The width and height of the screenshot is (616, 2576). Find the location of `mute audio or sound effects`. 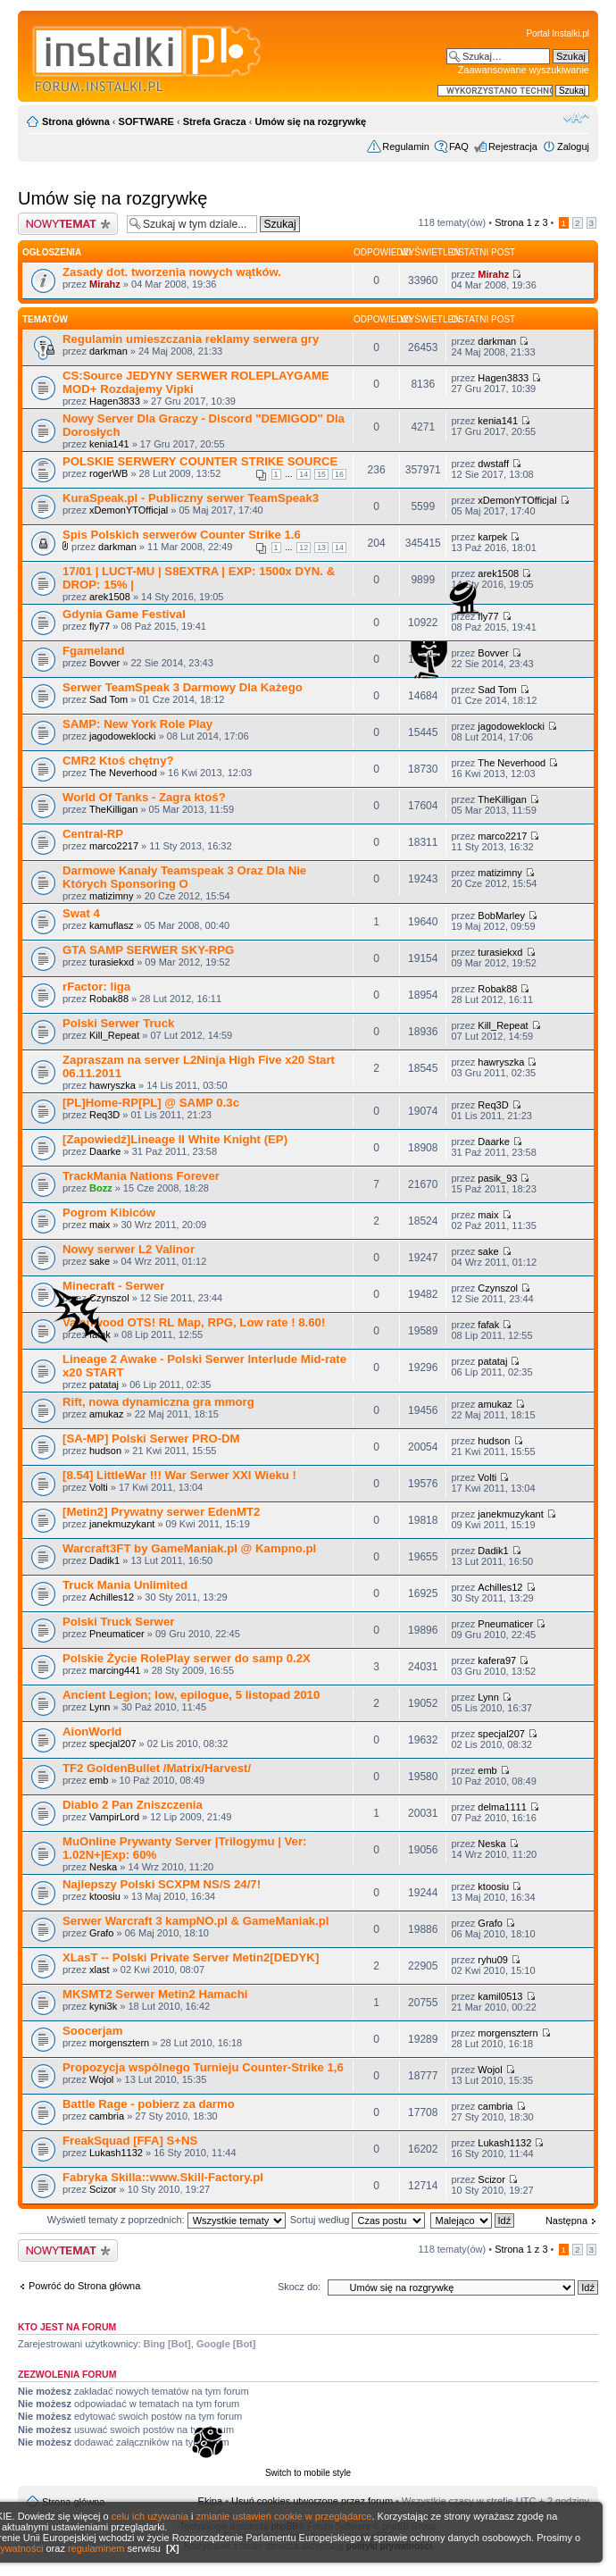

mute audio or sound effects is located at coordinates (429, 659).